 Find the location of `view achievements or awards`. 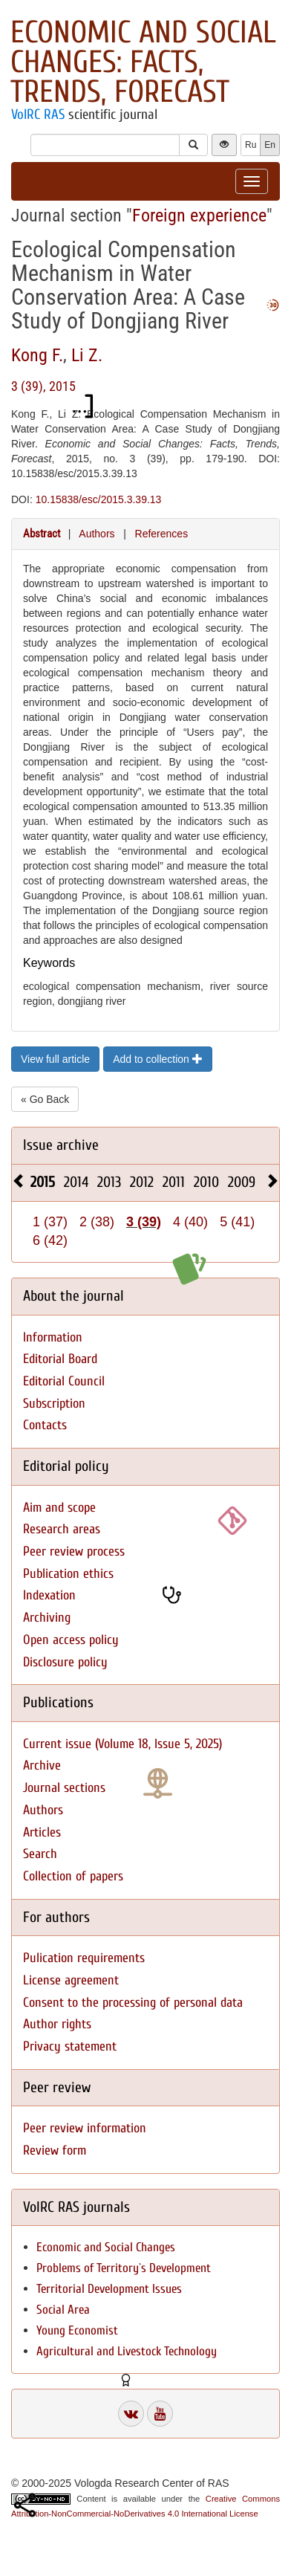

view achievements or awards is located at coordinates (125, 2380).